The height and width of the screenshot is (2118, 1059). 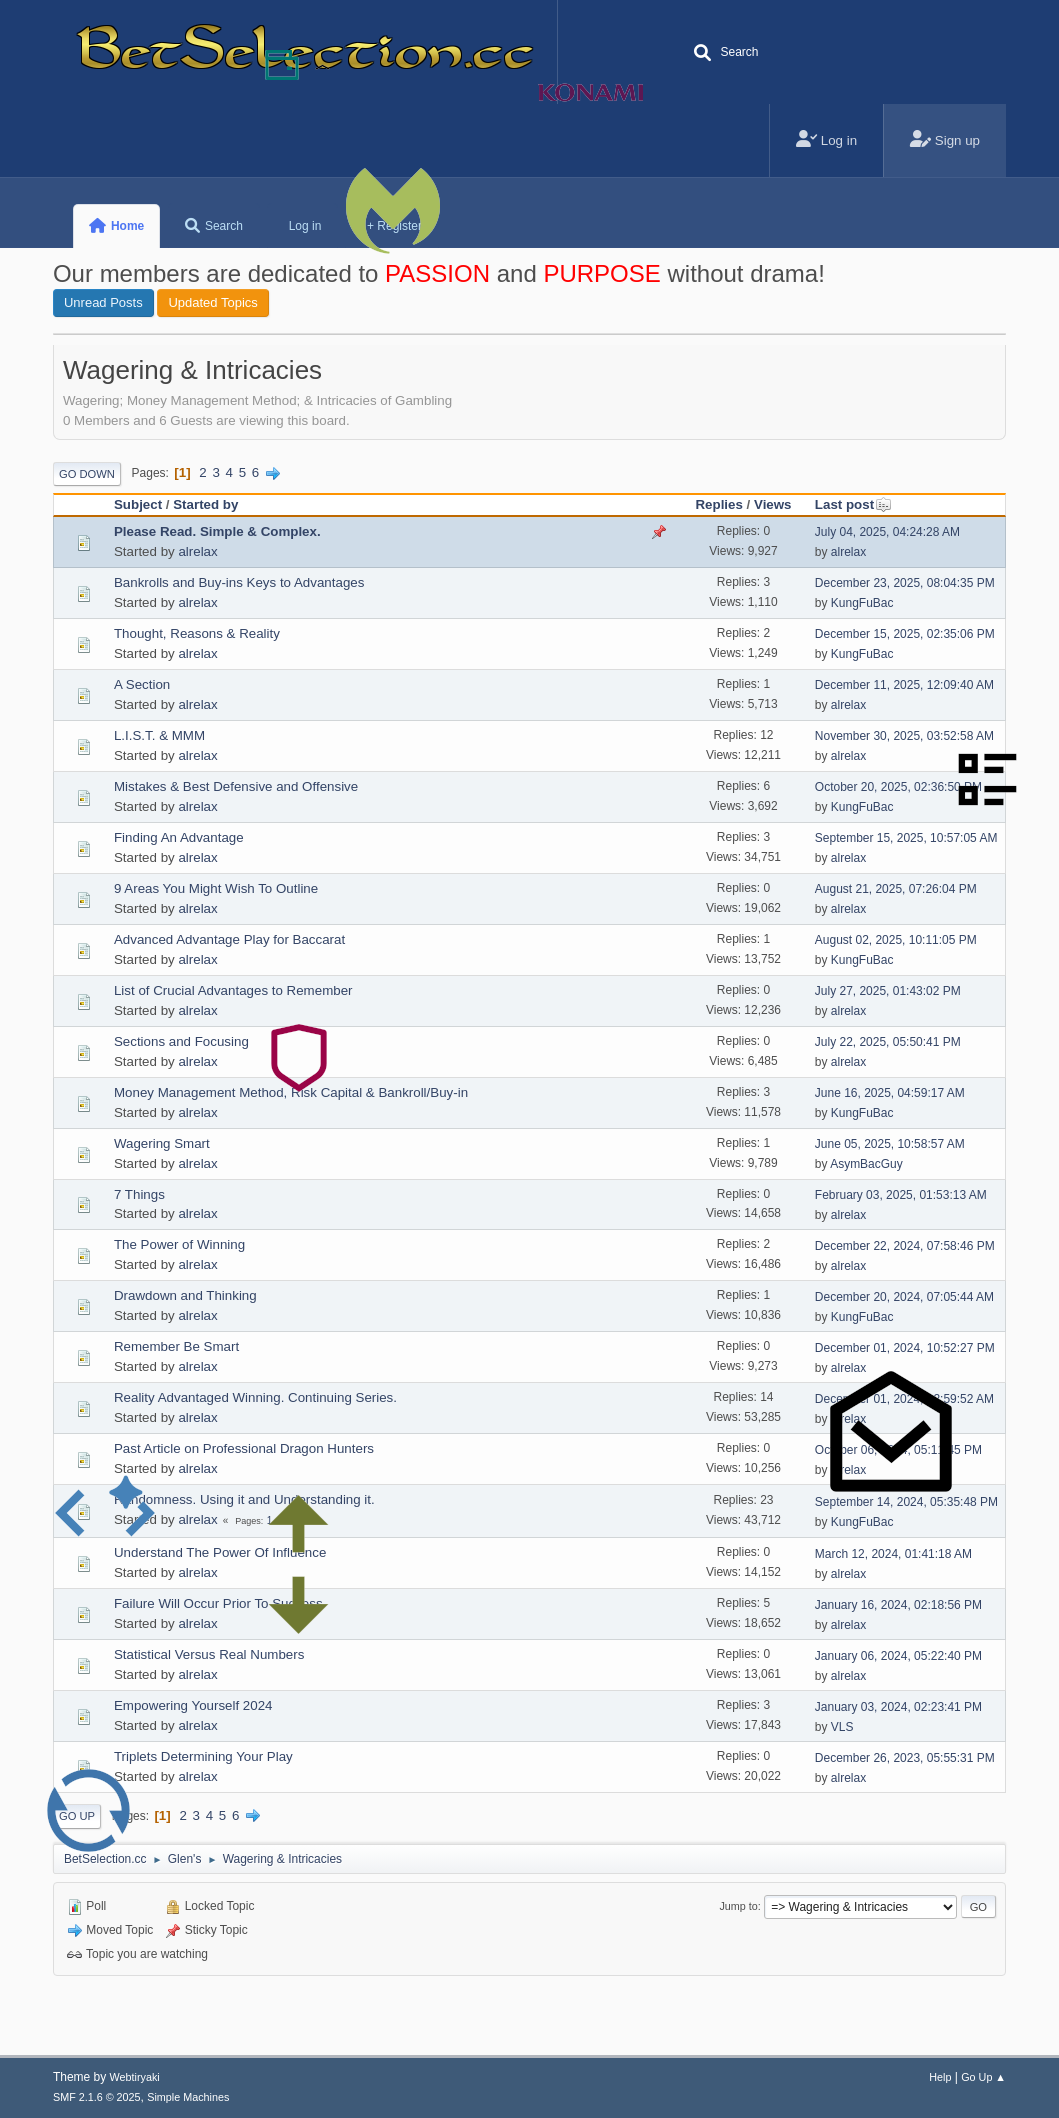 I want to click on expand content vertically, so click(x=298, y=1564).